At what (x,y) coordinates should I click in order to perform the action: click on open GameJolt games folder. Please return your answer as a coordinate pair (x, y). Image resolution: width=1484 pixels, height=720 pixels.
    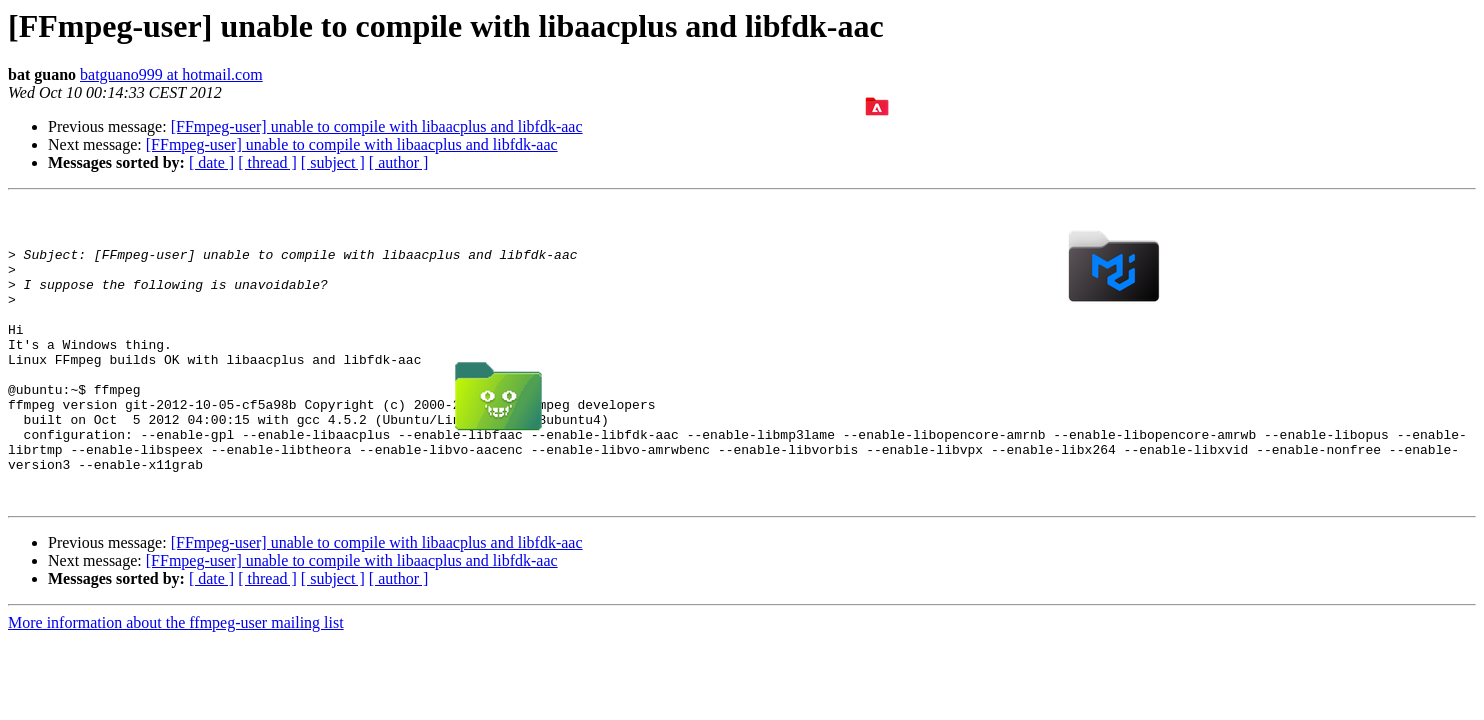
    Looking at the image, I should click on (498, 398).